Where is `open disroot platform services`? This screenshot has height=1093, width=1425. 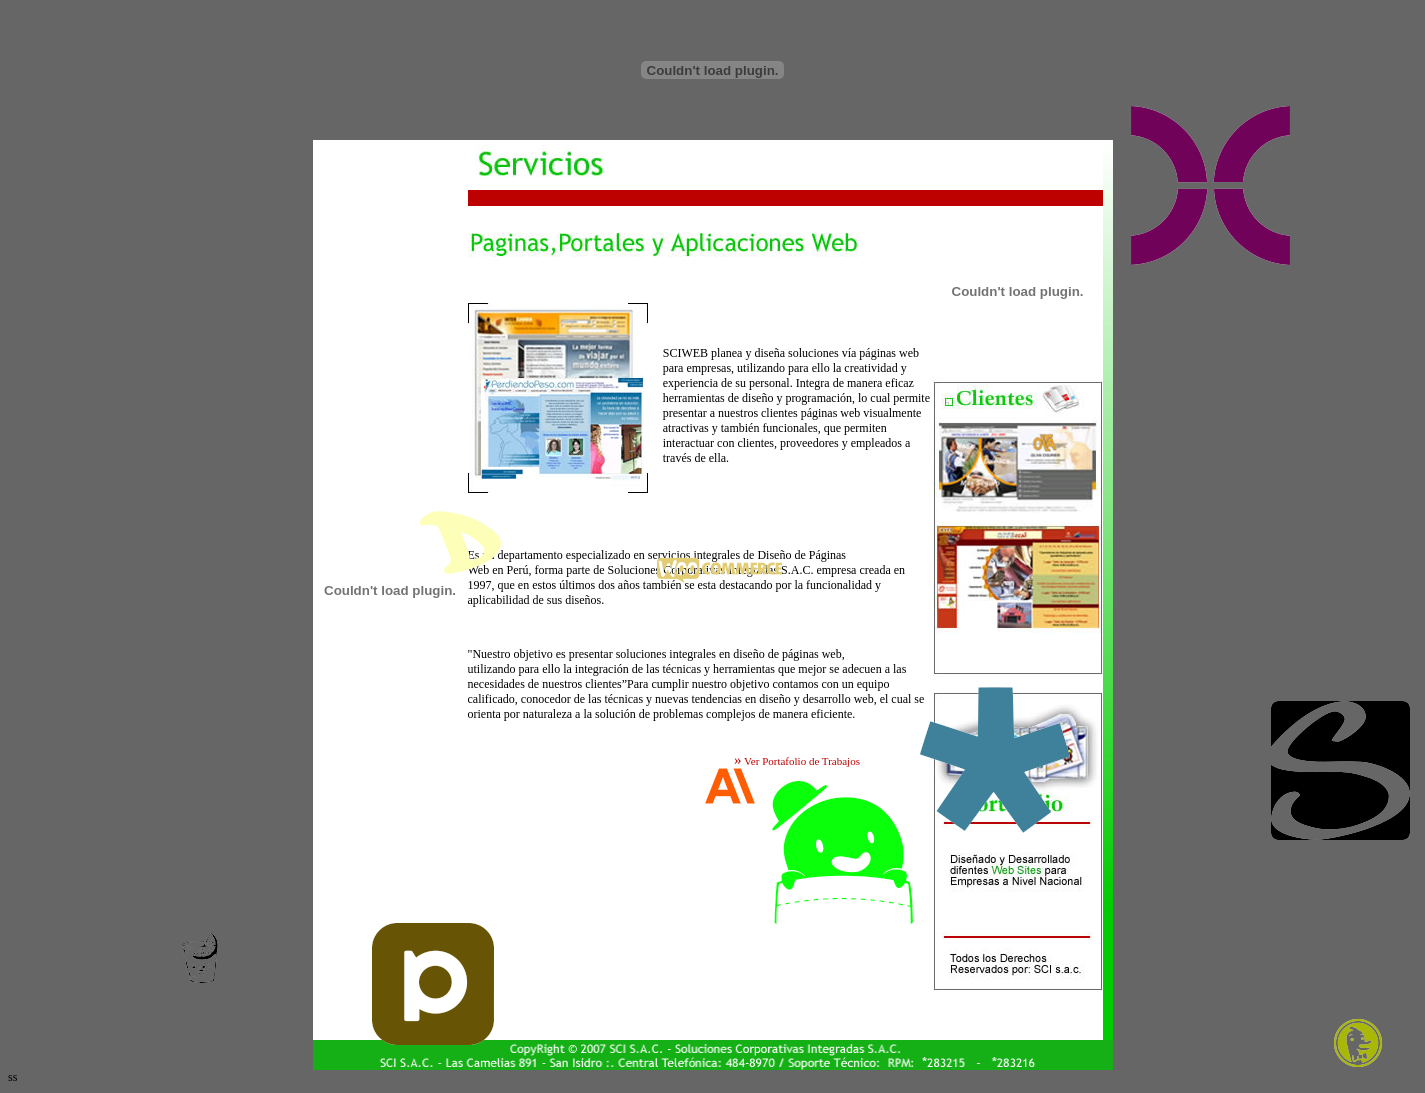 open disroot platform services is located at coordinates (460, 542).